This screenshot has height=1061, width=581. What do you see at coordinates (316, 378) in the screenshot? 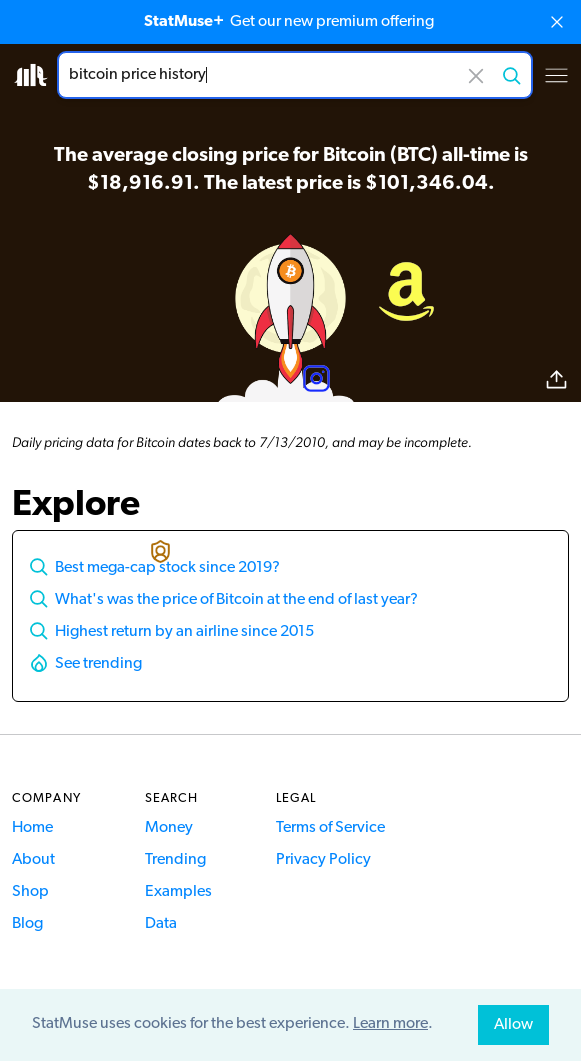
I see `open instagram app` at bounding box center [316, 378].